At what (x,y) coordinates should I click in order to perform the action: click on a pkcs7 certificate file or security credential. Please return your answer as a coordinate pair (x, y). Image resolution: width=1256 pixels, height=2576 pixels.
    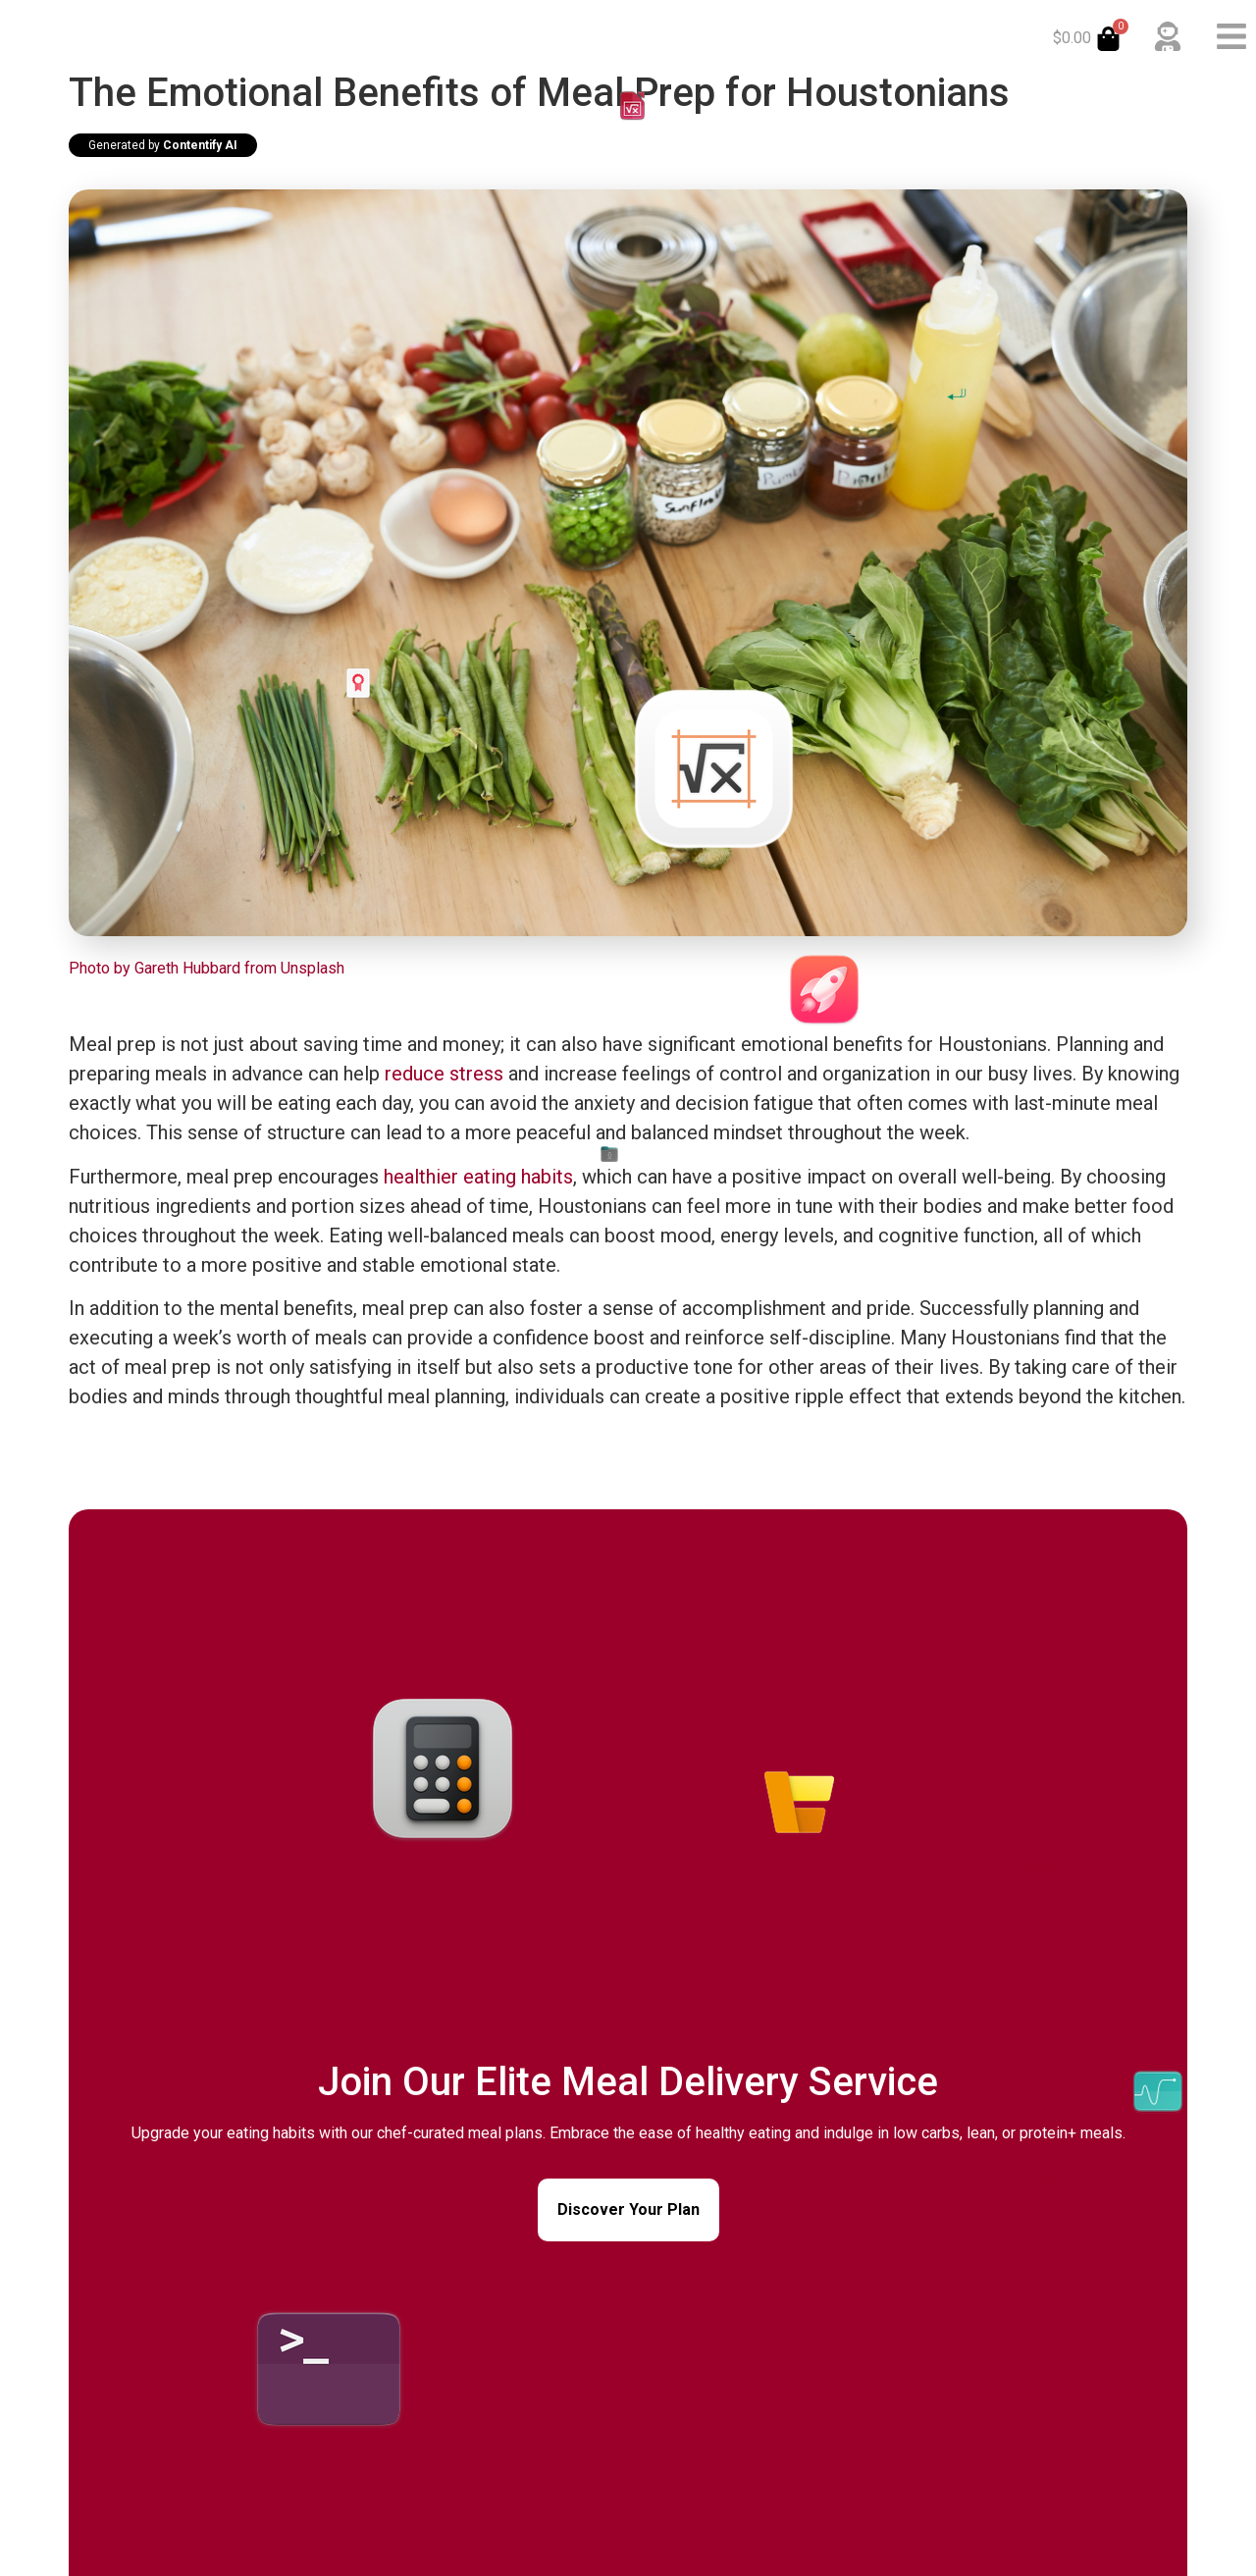
    Looking at the image, I should click on (358, 683).